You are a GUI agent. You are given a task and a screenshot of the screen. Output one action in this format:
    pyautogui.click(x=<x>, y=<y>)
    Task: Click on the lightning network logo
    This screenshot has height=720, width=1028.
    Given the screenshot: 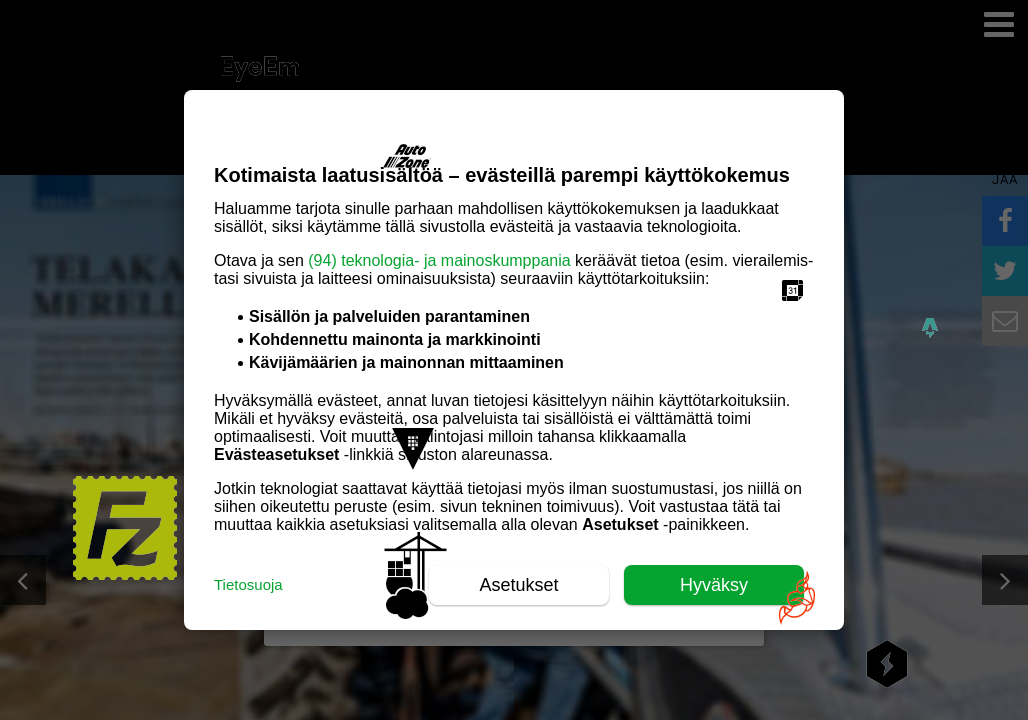 What is the action you would take?
    pyautogui.click(x=887, y=664)
    